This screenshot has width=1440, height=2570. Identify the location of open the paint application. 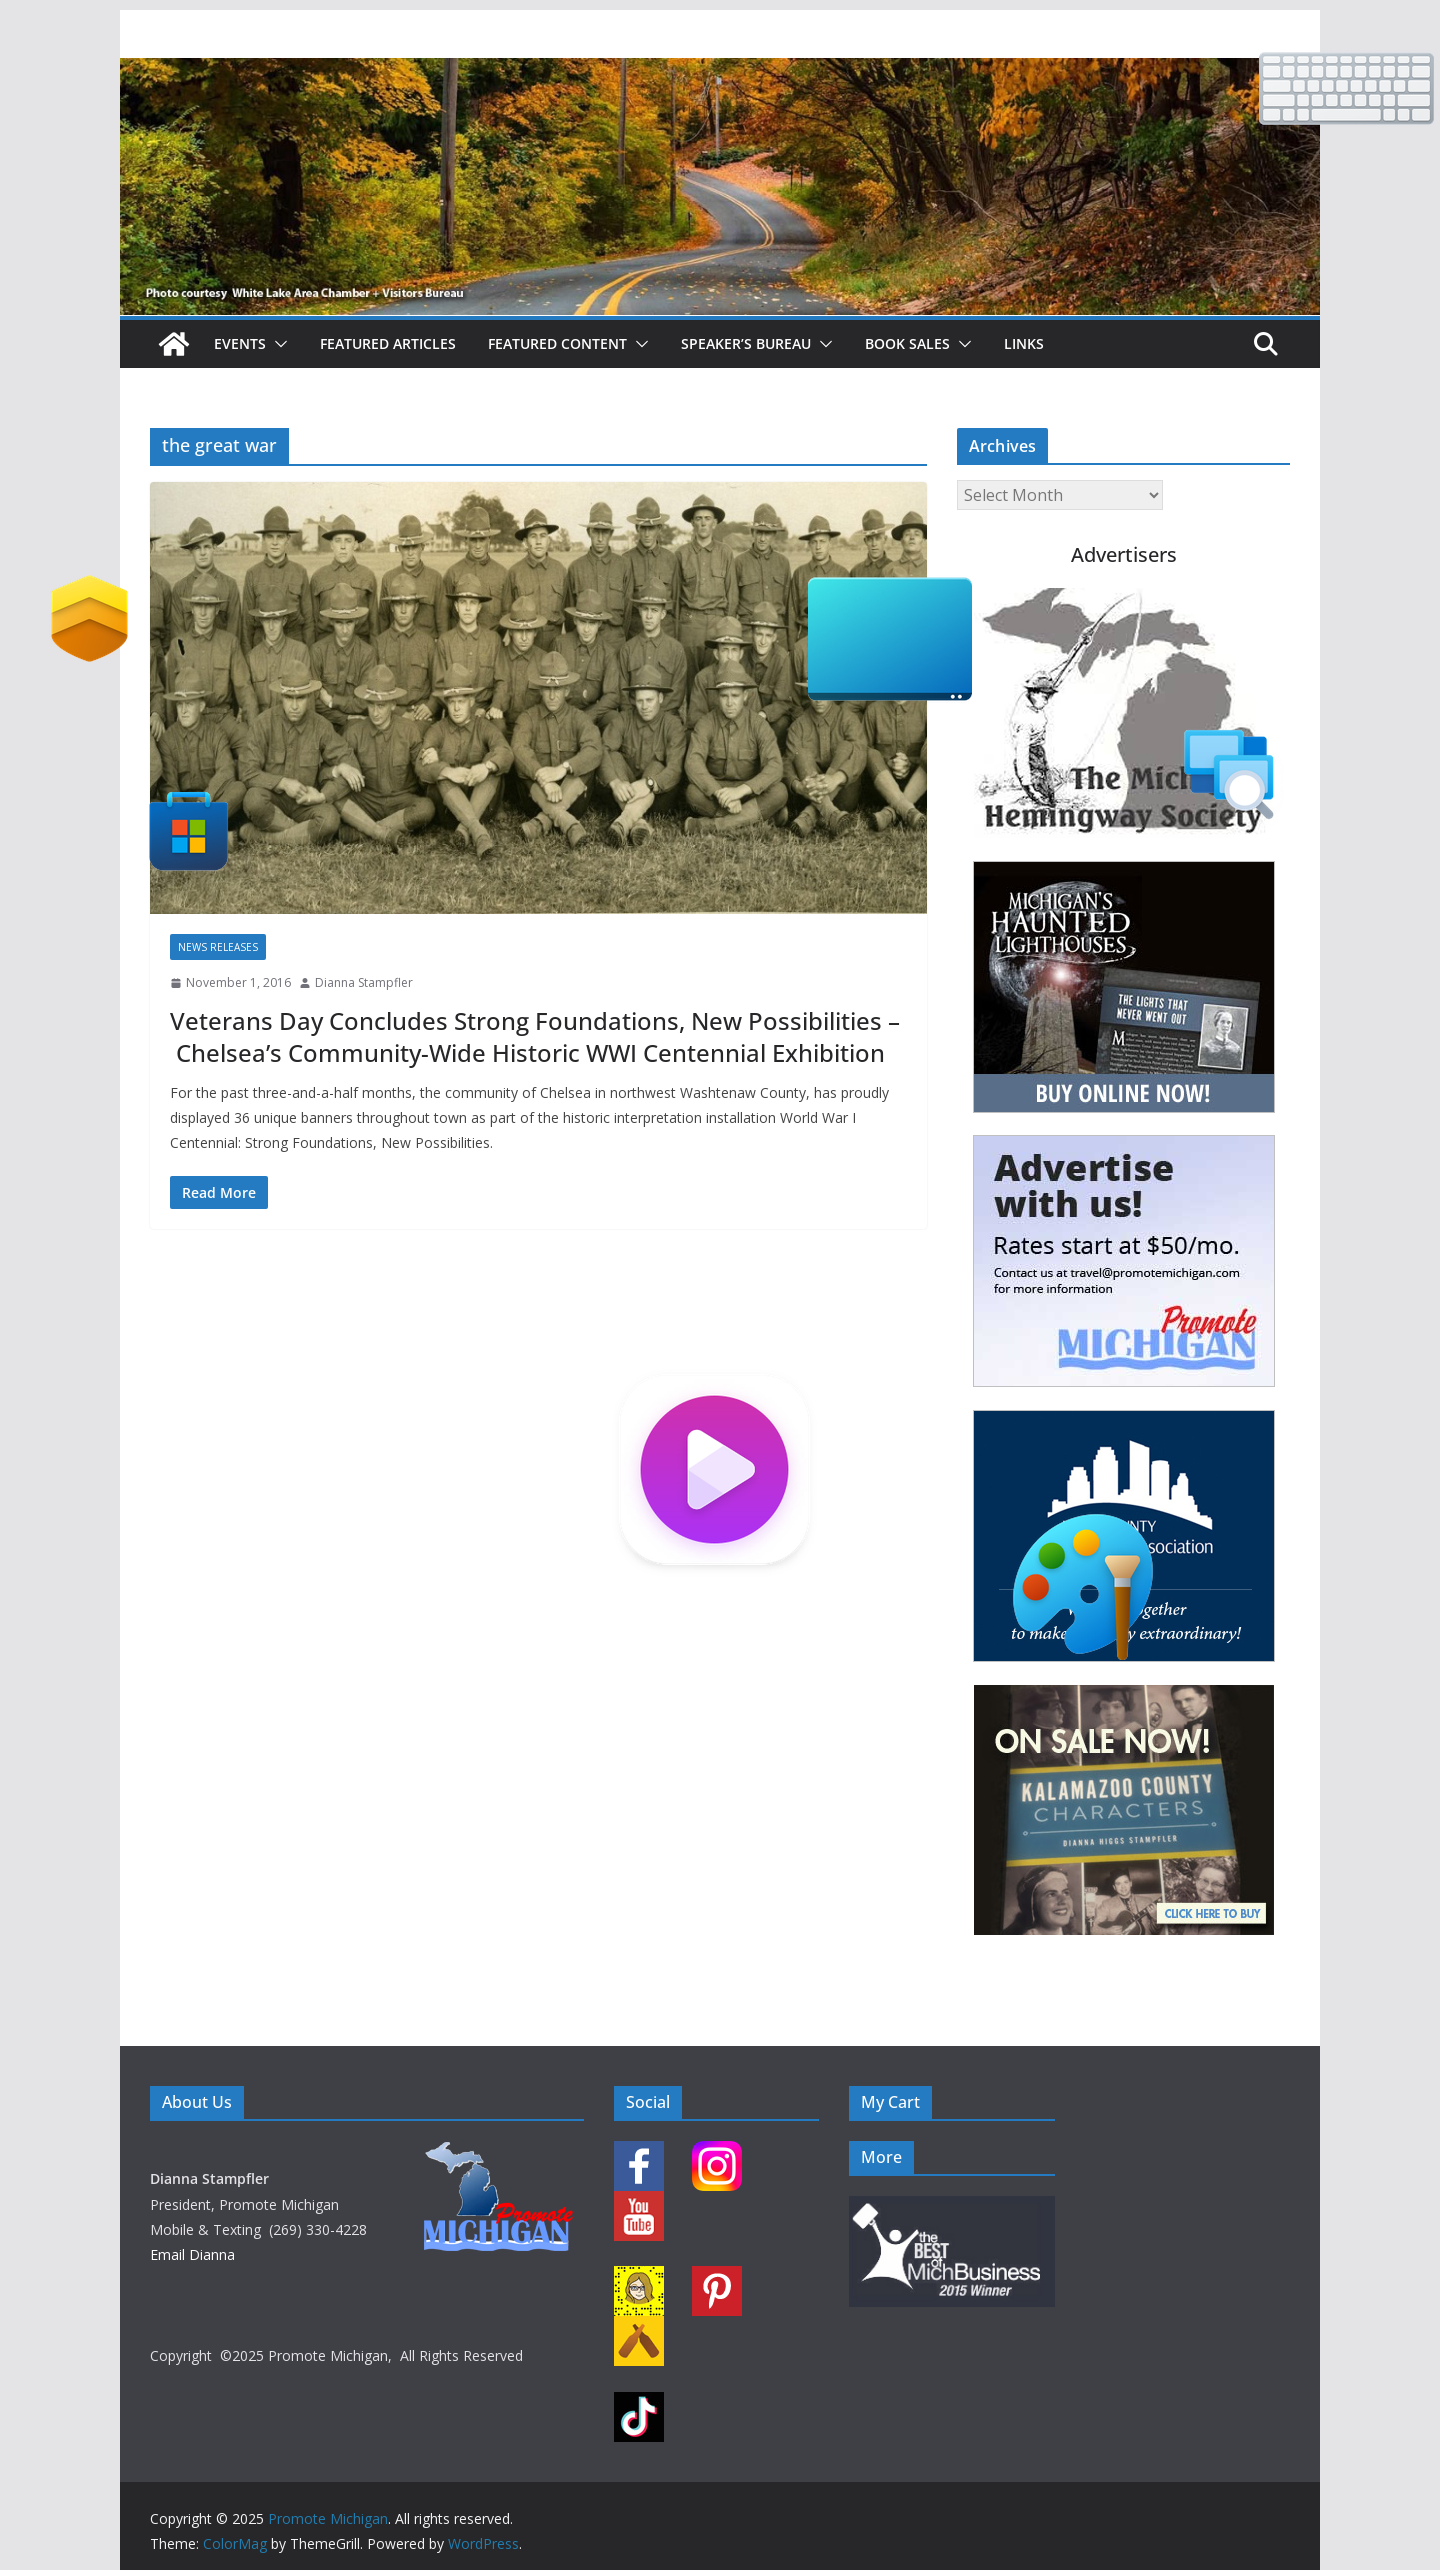
(1083, 1584).